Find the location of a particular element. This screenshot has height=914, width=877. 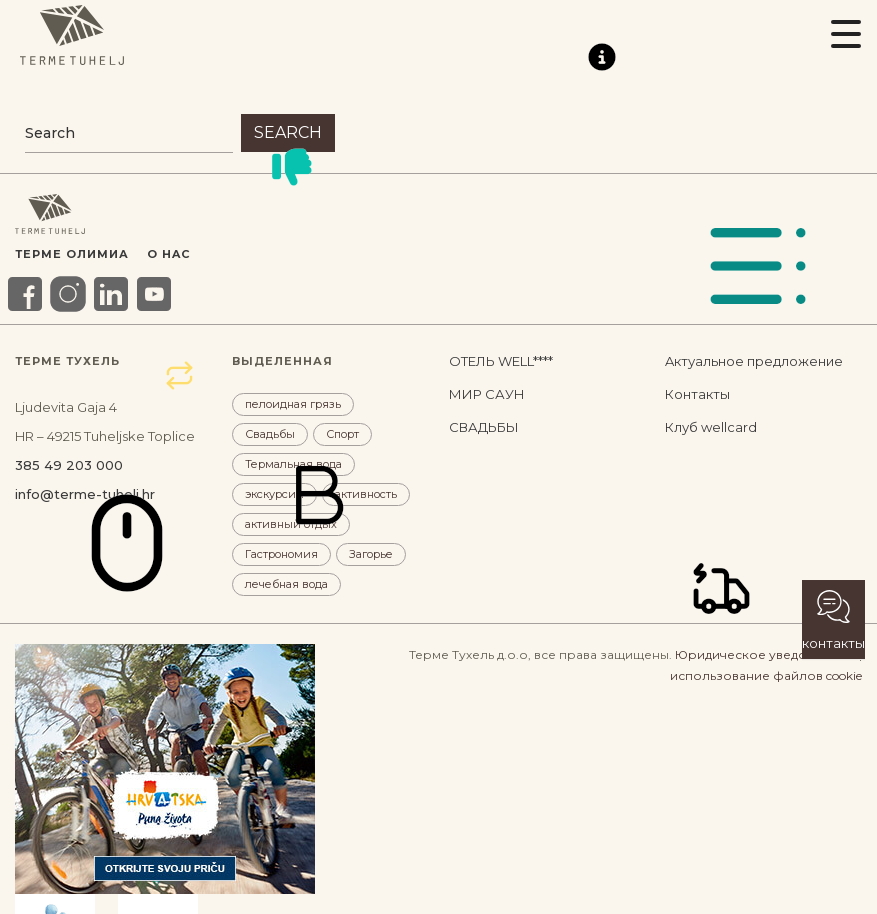

view more information or details is located at coordinates (602, 57).